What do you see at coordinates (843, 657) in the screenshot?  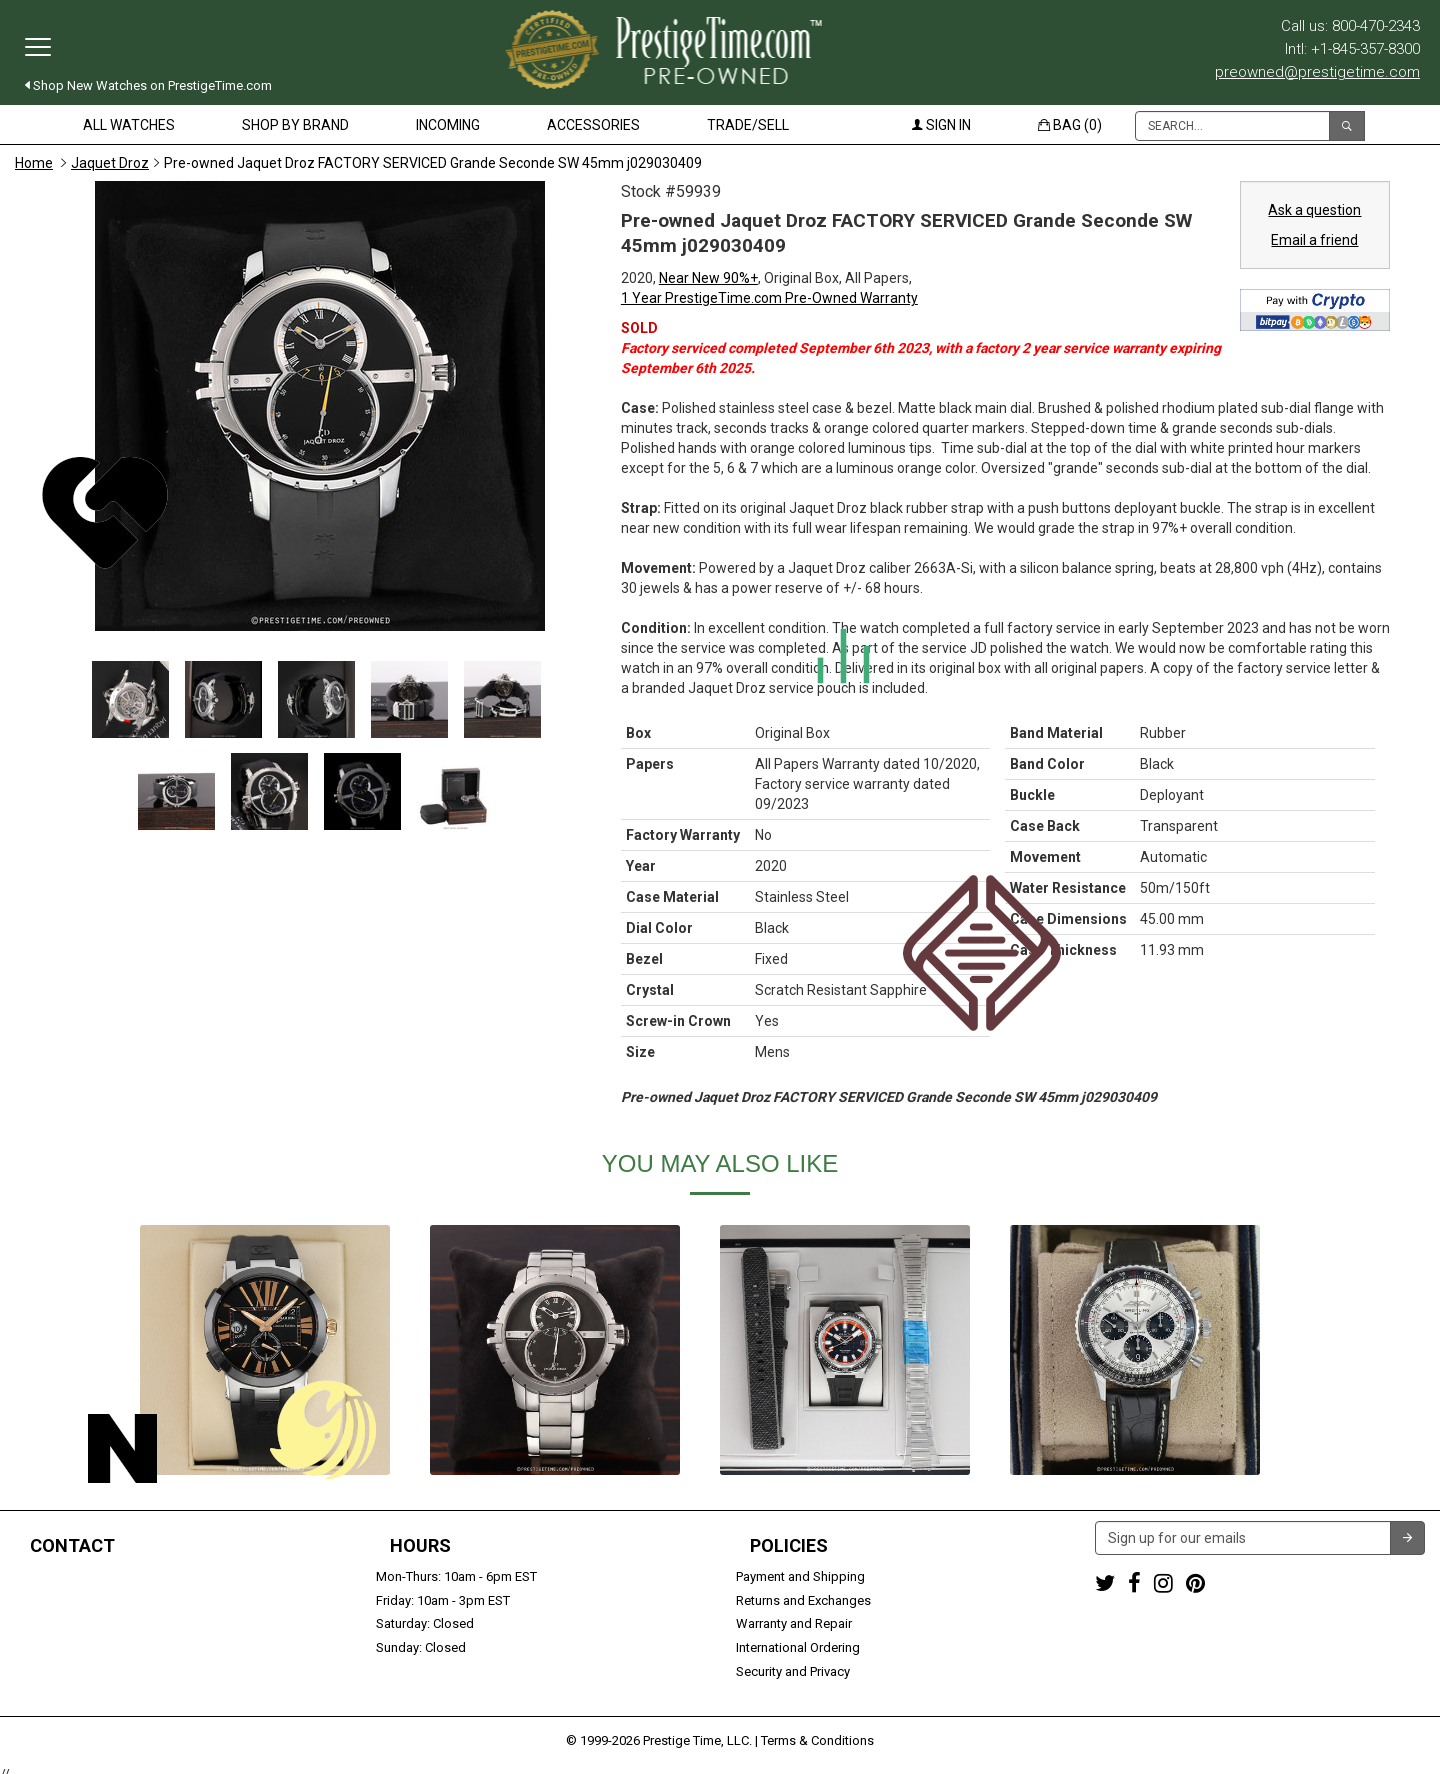 I see `view analytics and statistics` at bounding box center [843, 657].